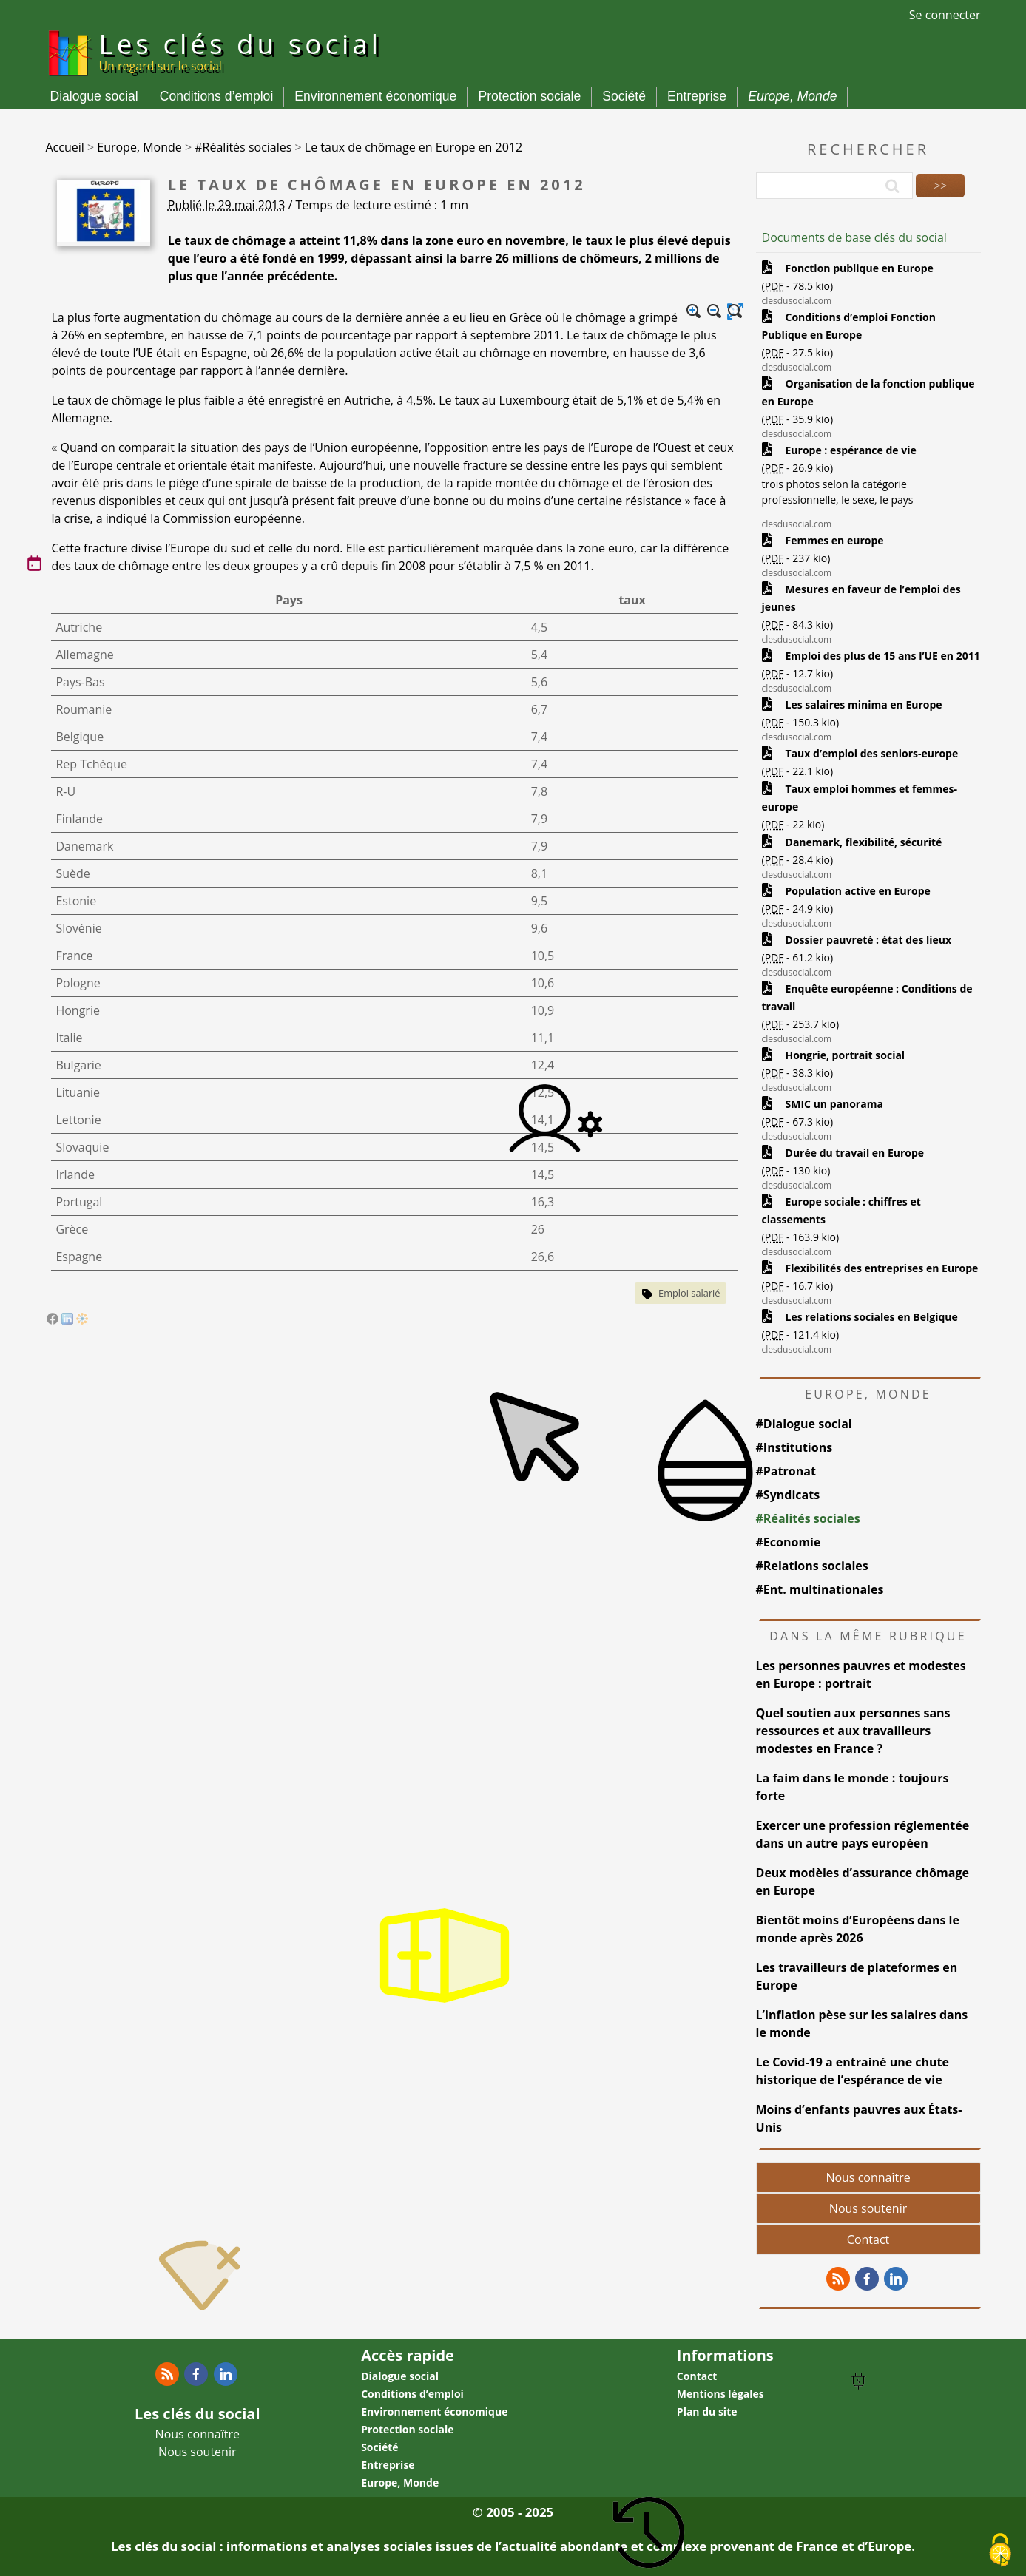 The width and height of the screenshot is (1026, 2576). Describe the element at coordinates (34, 563) in the screenshot. I see `view or manage a scheduled event` at that location.